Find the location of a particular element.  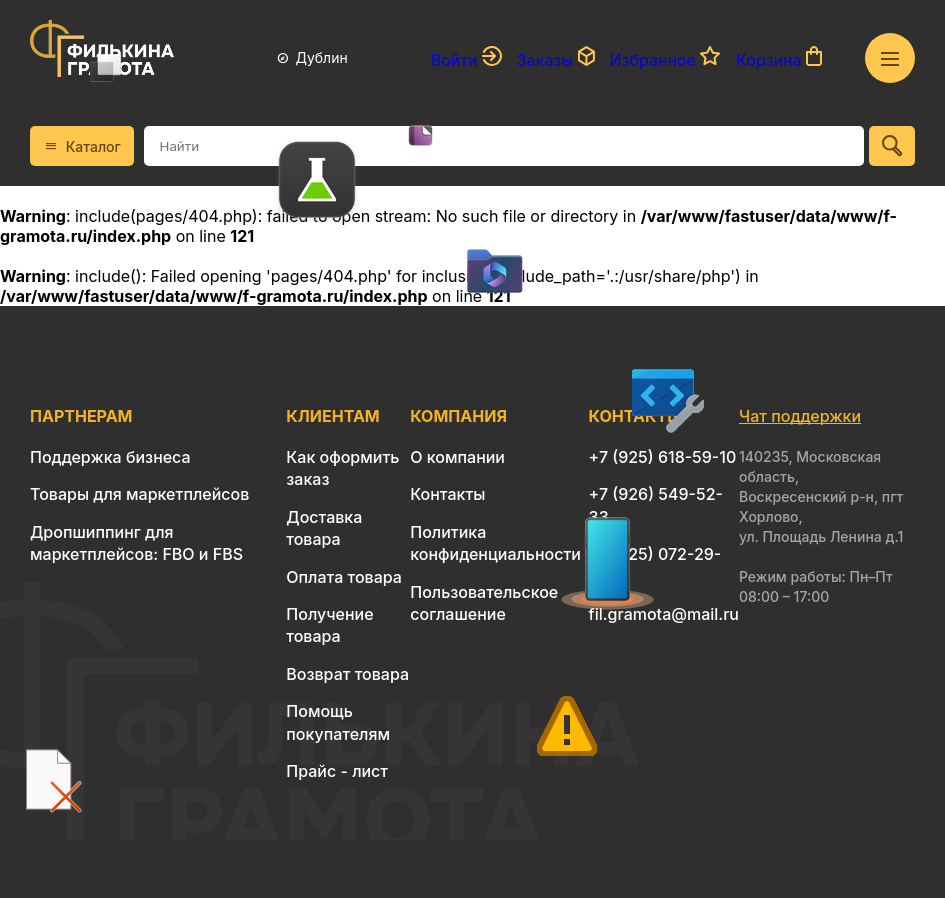

open remote tools application is located at coordinates (668, 398).